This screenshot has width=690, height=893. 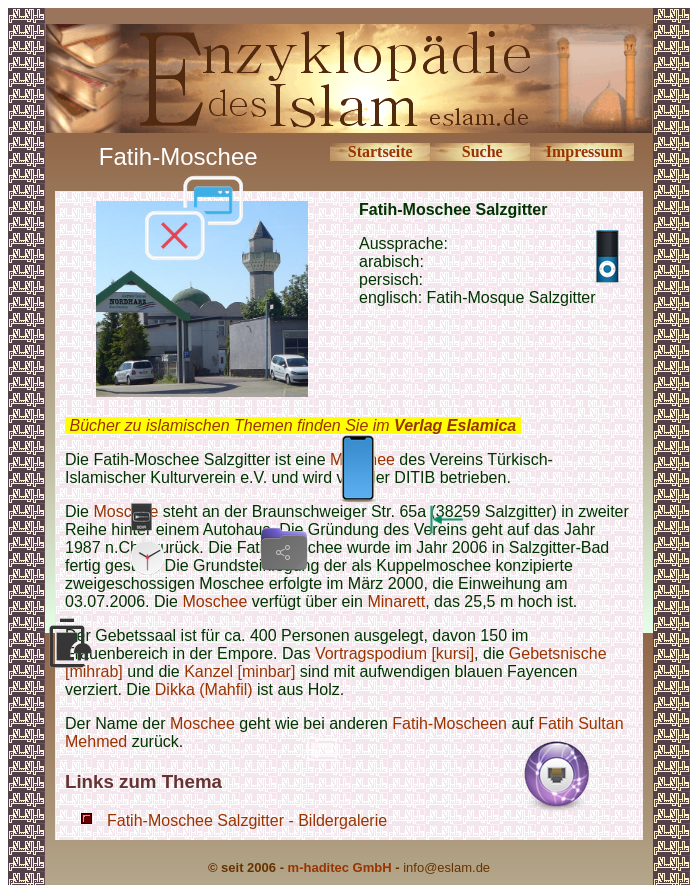 What do you see at coordinates (358, 469) in the screenshot?
I see `iPhone XR device icon` at bounding box center [358, 469].